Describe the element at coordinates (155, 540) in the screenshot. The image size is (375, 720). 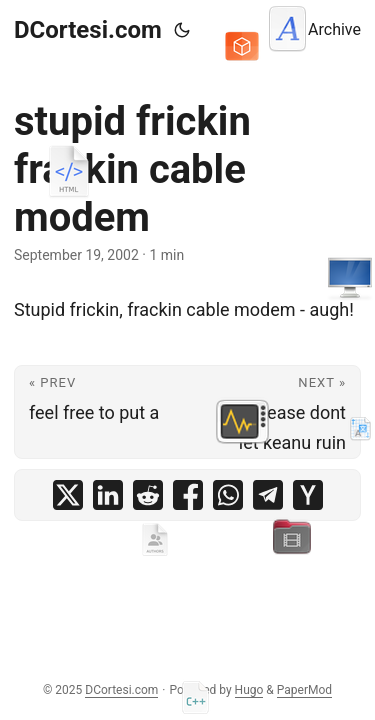
I see `authors or contributors text file` at that location.